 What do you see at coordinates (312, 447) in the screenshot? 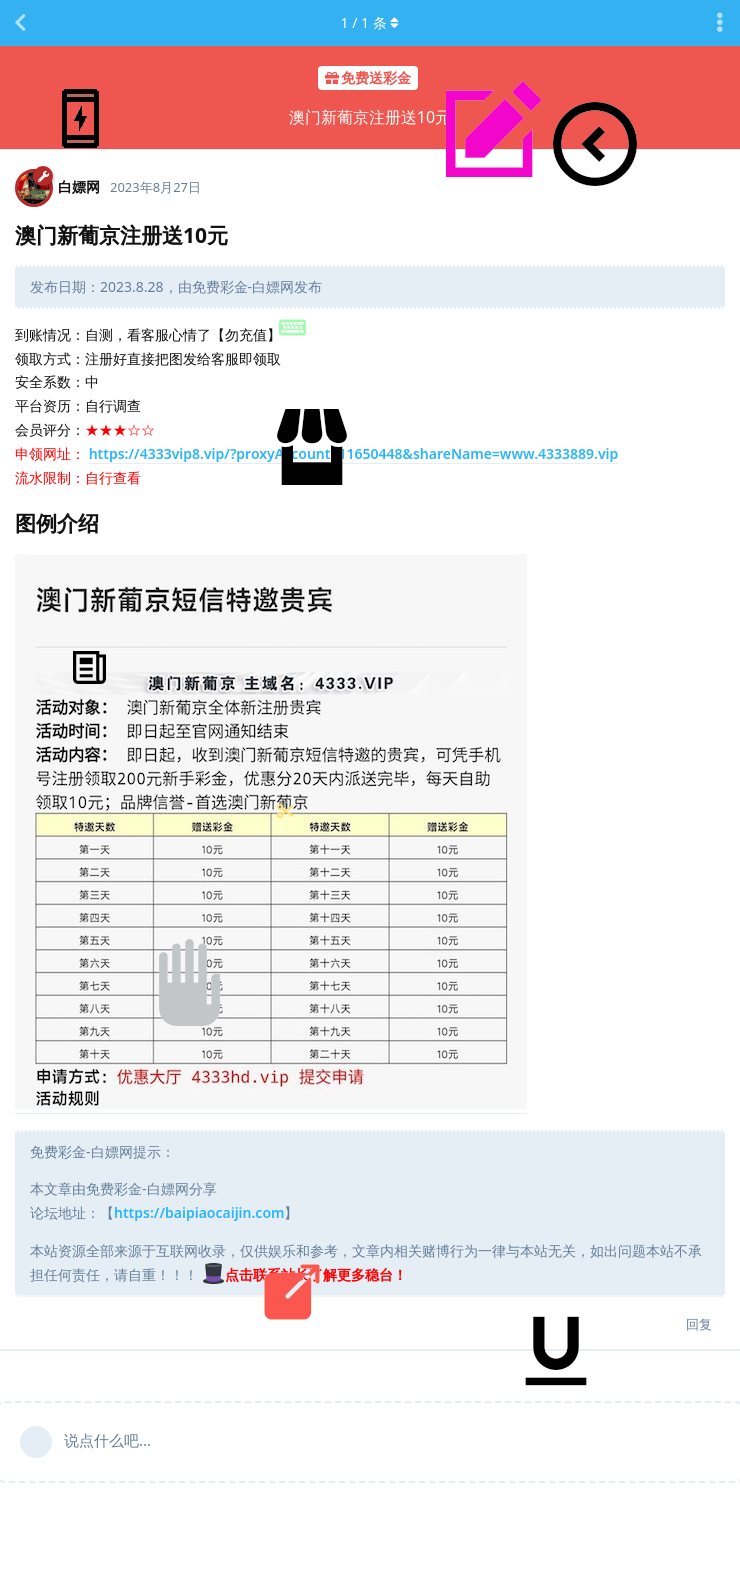
I see `open the store or shop` at bounding box center [312, 447].